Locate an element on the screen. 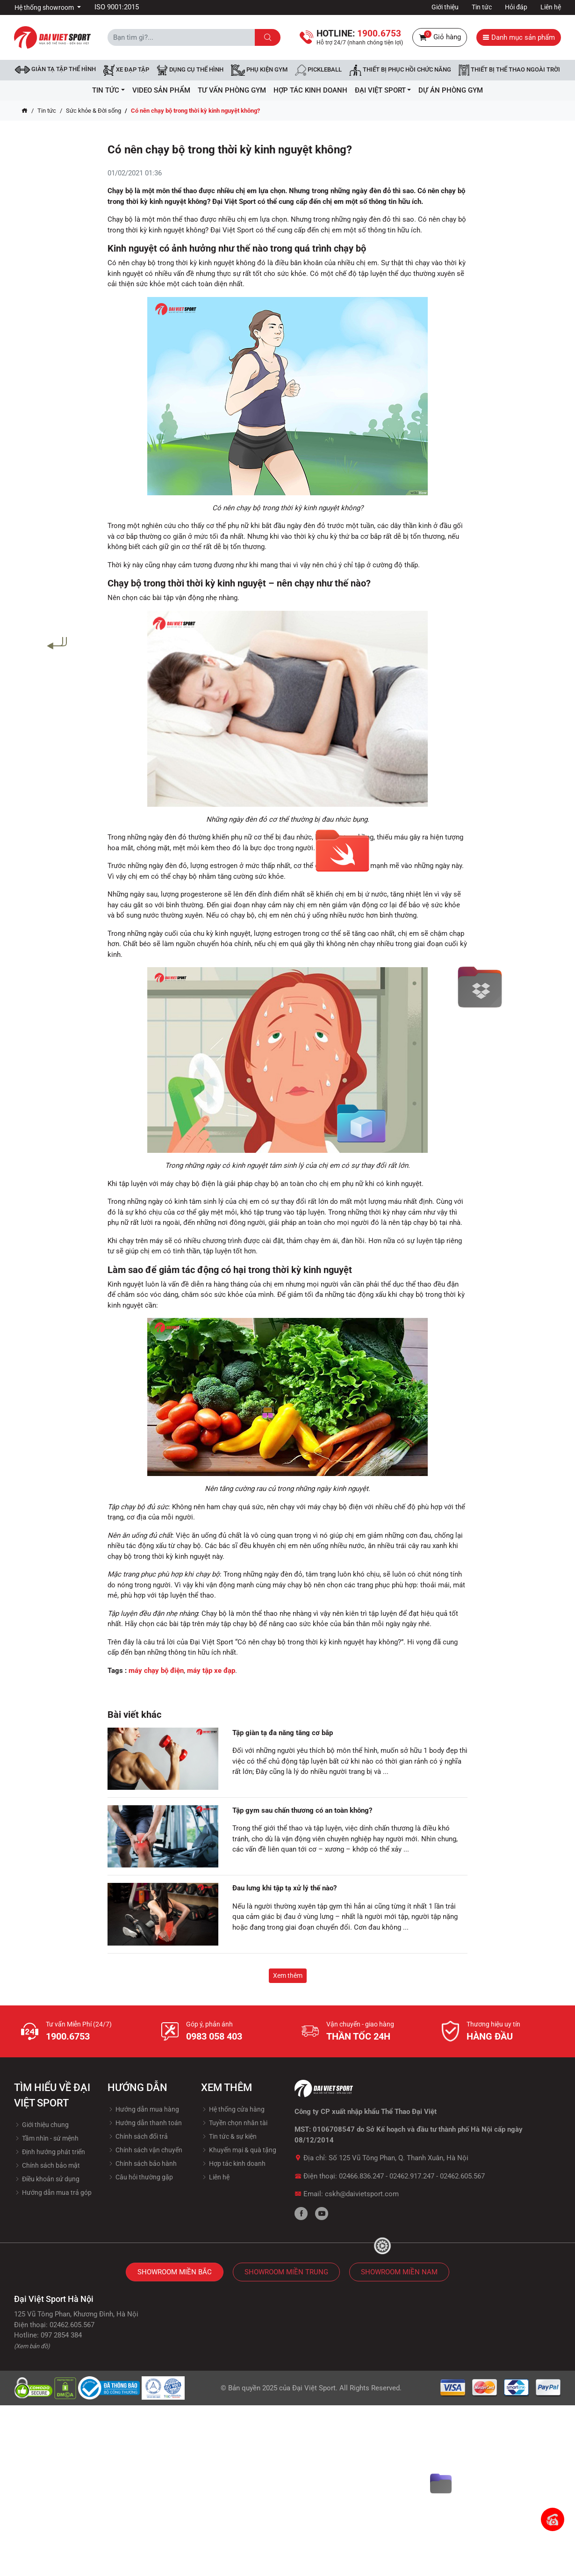 The image size is (575, 2576). drop files here to add to folder is located at coordinates (441, 2483).